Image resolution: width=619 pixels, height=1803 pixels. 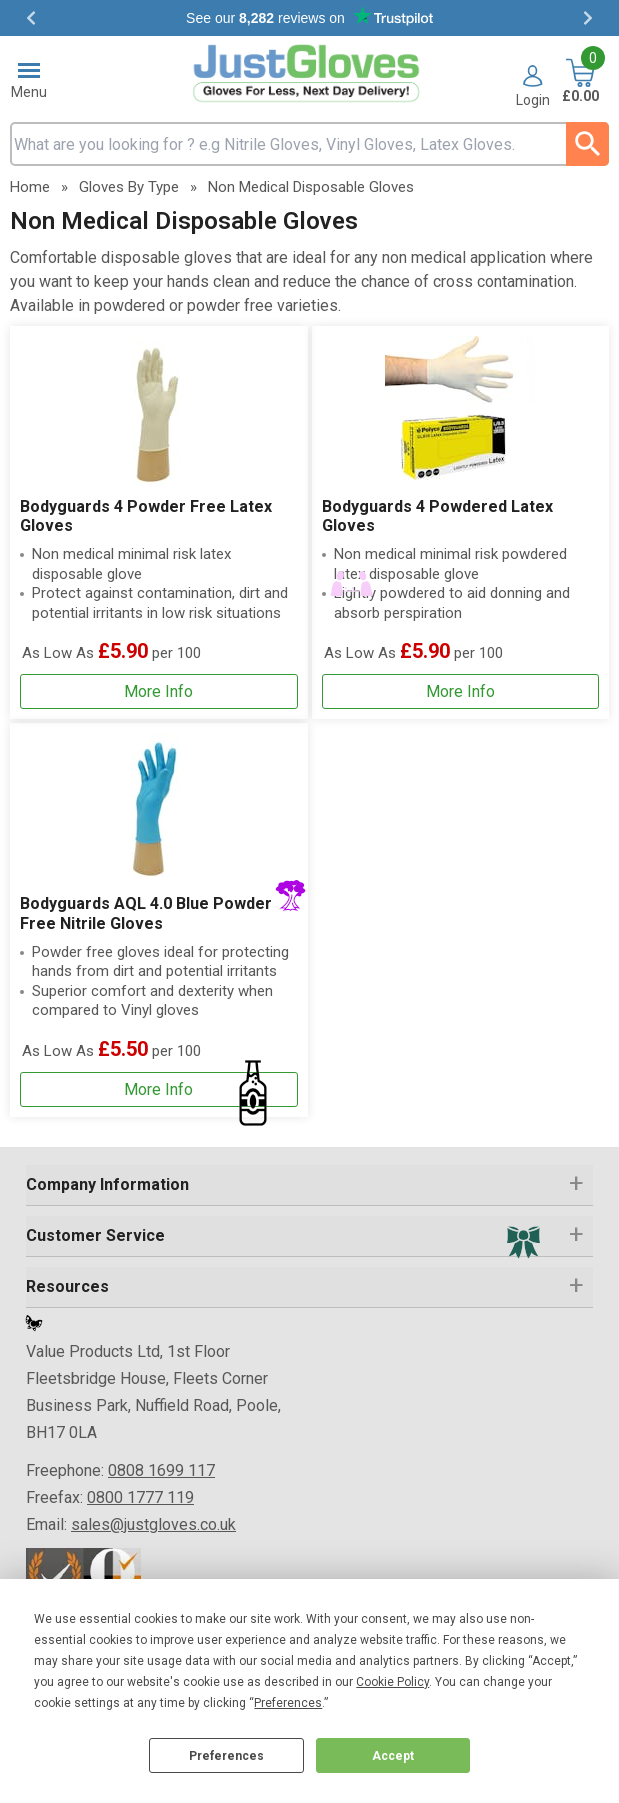 What do you see at coordinates (523, 1242) in the screenshot?
I see `add a decorative bow or ribbon to gift wrapping` at bounding box center [523, 1242].